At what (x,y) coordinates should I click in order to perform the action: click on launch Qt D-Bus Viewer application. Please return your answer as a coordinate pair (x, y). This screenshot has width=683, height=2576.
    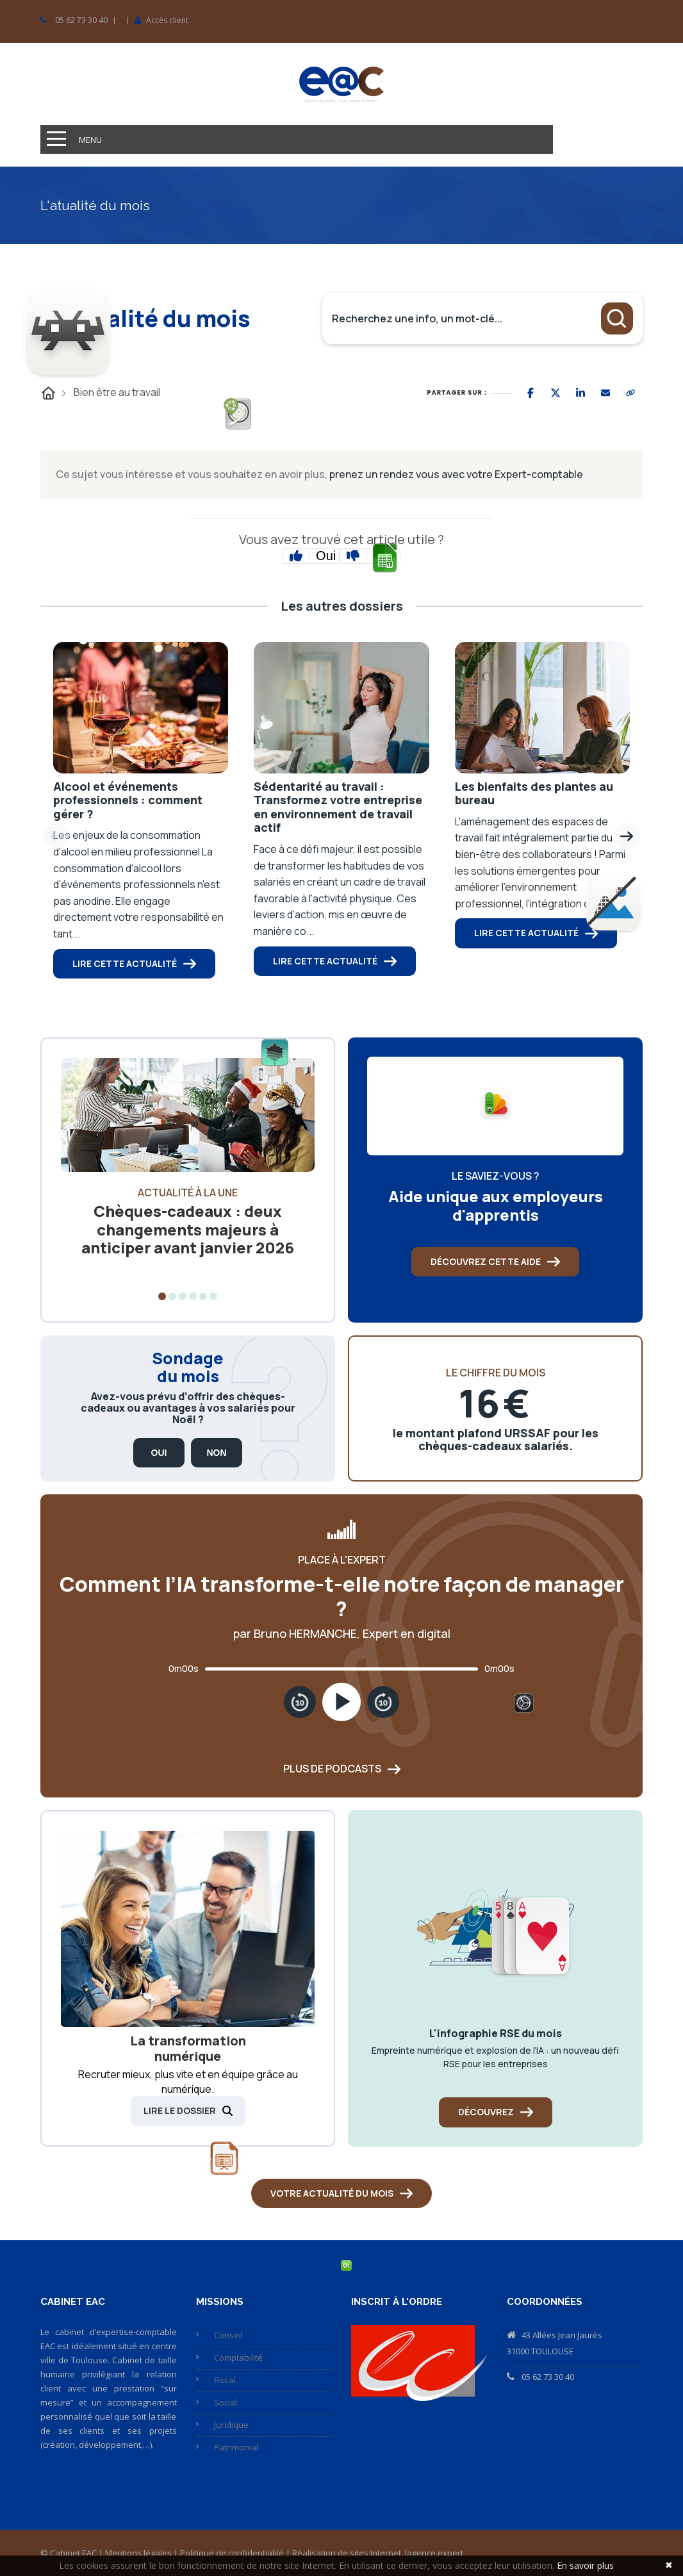
    Looking at the image, I should click on (346, 2265).